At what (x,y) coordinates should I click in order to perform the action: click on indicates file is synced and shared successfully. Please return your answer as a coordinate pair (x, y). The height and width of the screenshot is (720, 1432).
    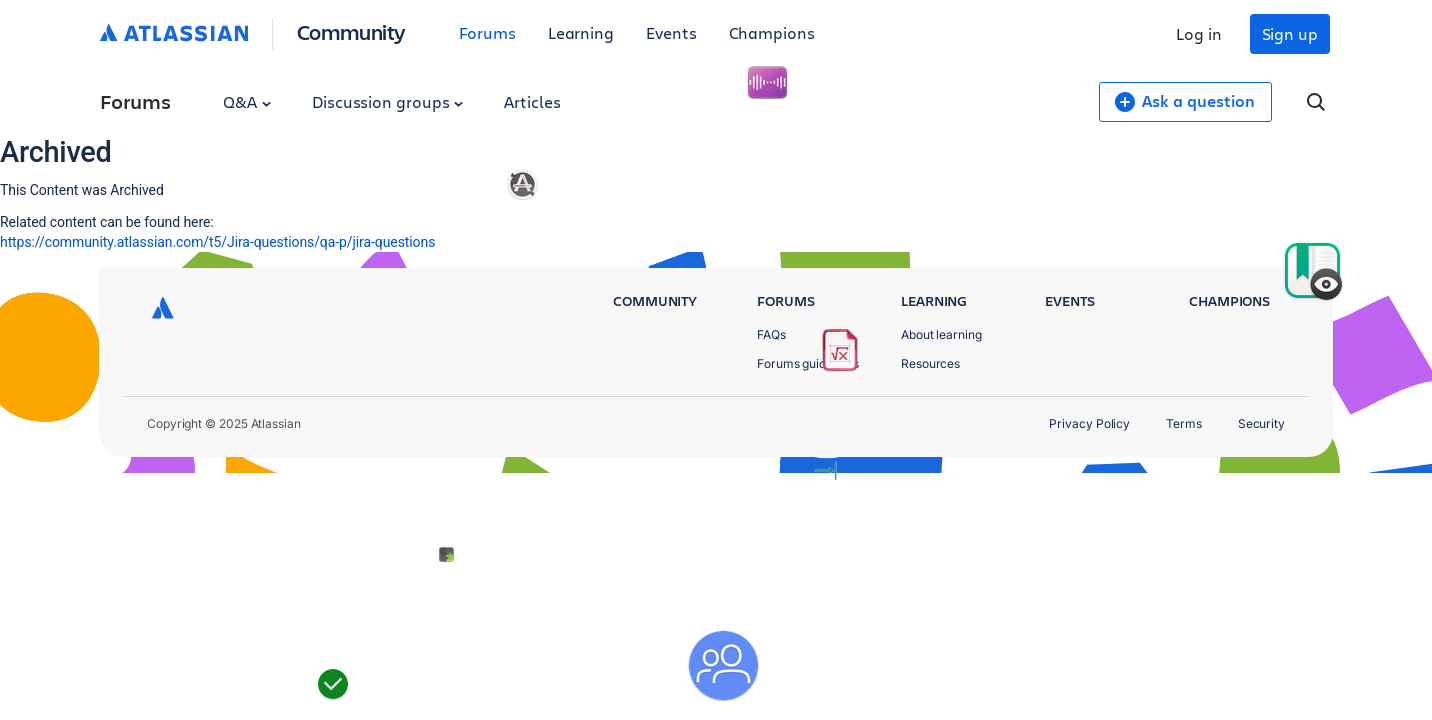
    Looking at the image, I should click on (333, 684).